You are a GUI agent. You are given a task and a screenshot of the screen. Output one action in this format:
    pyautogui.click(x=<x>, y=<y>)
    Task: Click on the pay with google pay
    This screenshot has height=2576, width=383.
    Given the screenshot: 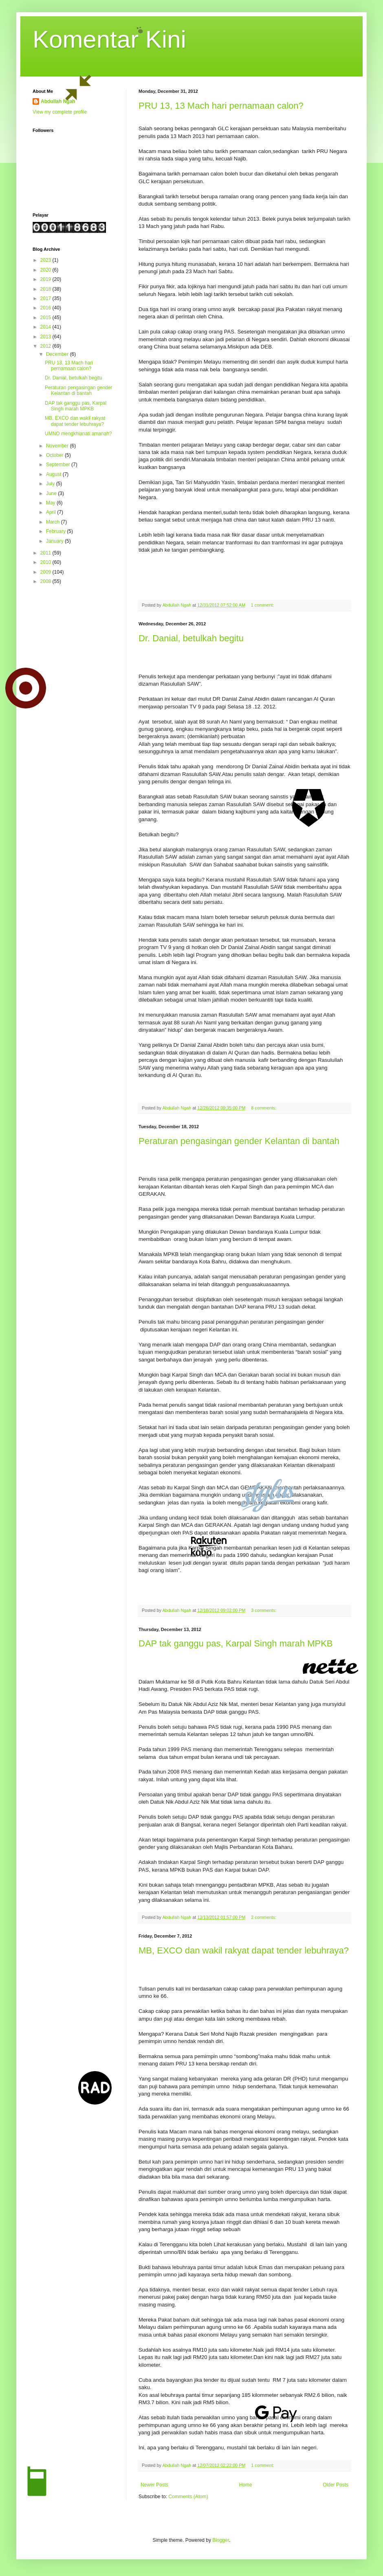 What is the action you would take?
    pyautogui.click(x=276, y=2414)
    